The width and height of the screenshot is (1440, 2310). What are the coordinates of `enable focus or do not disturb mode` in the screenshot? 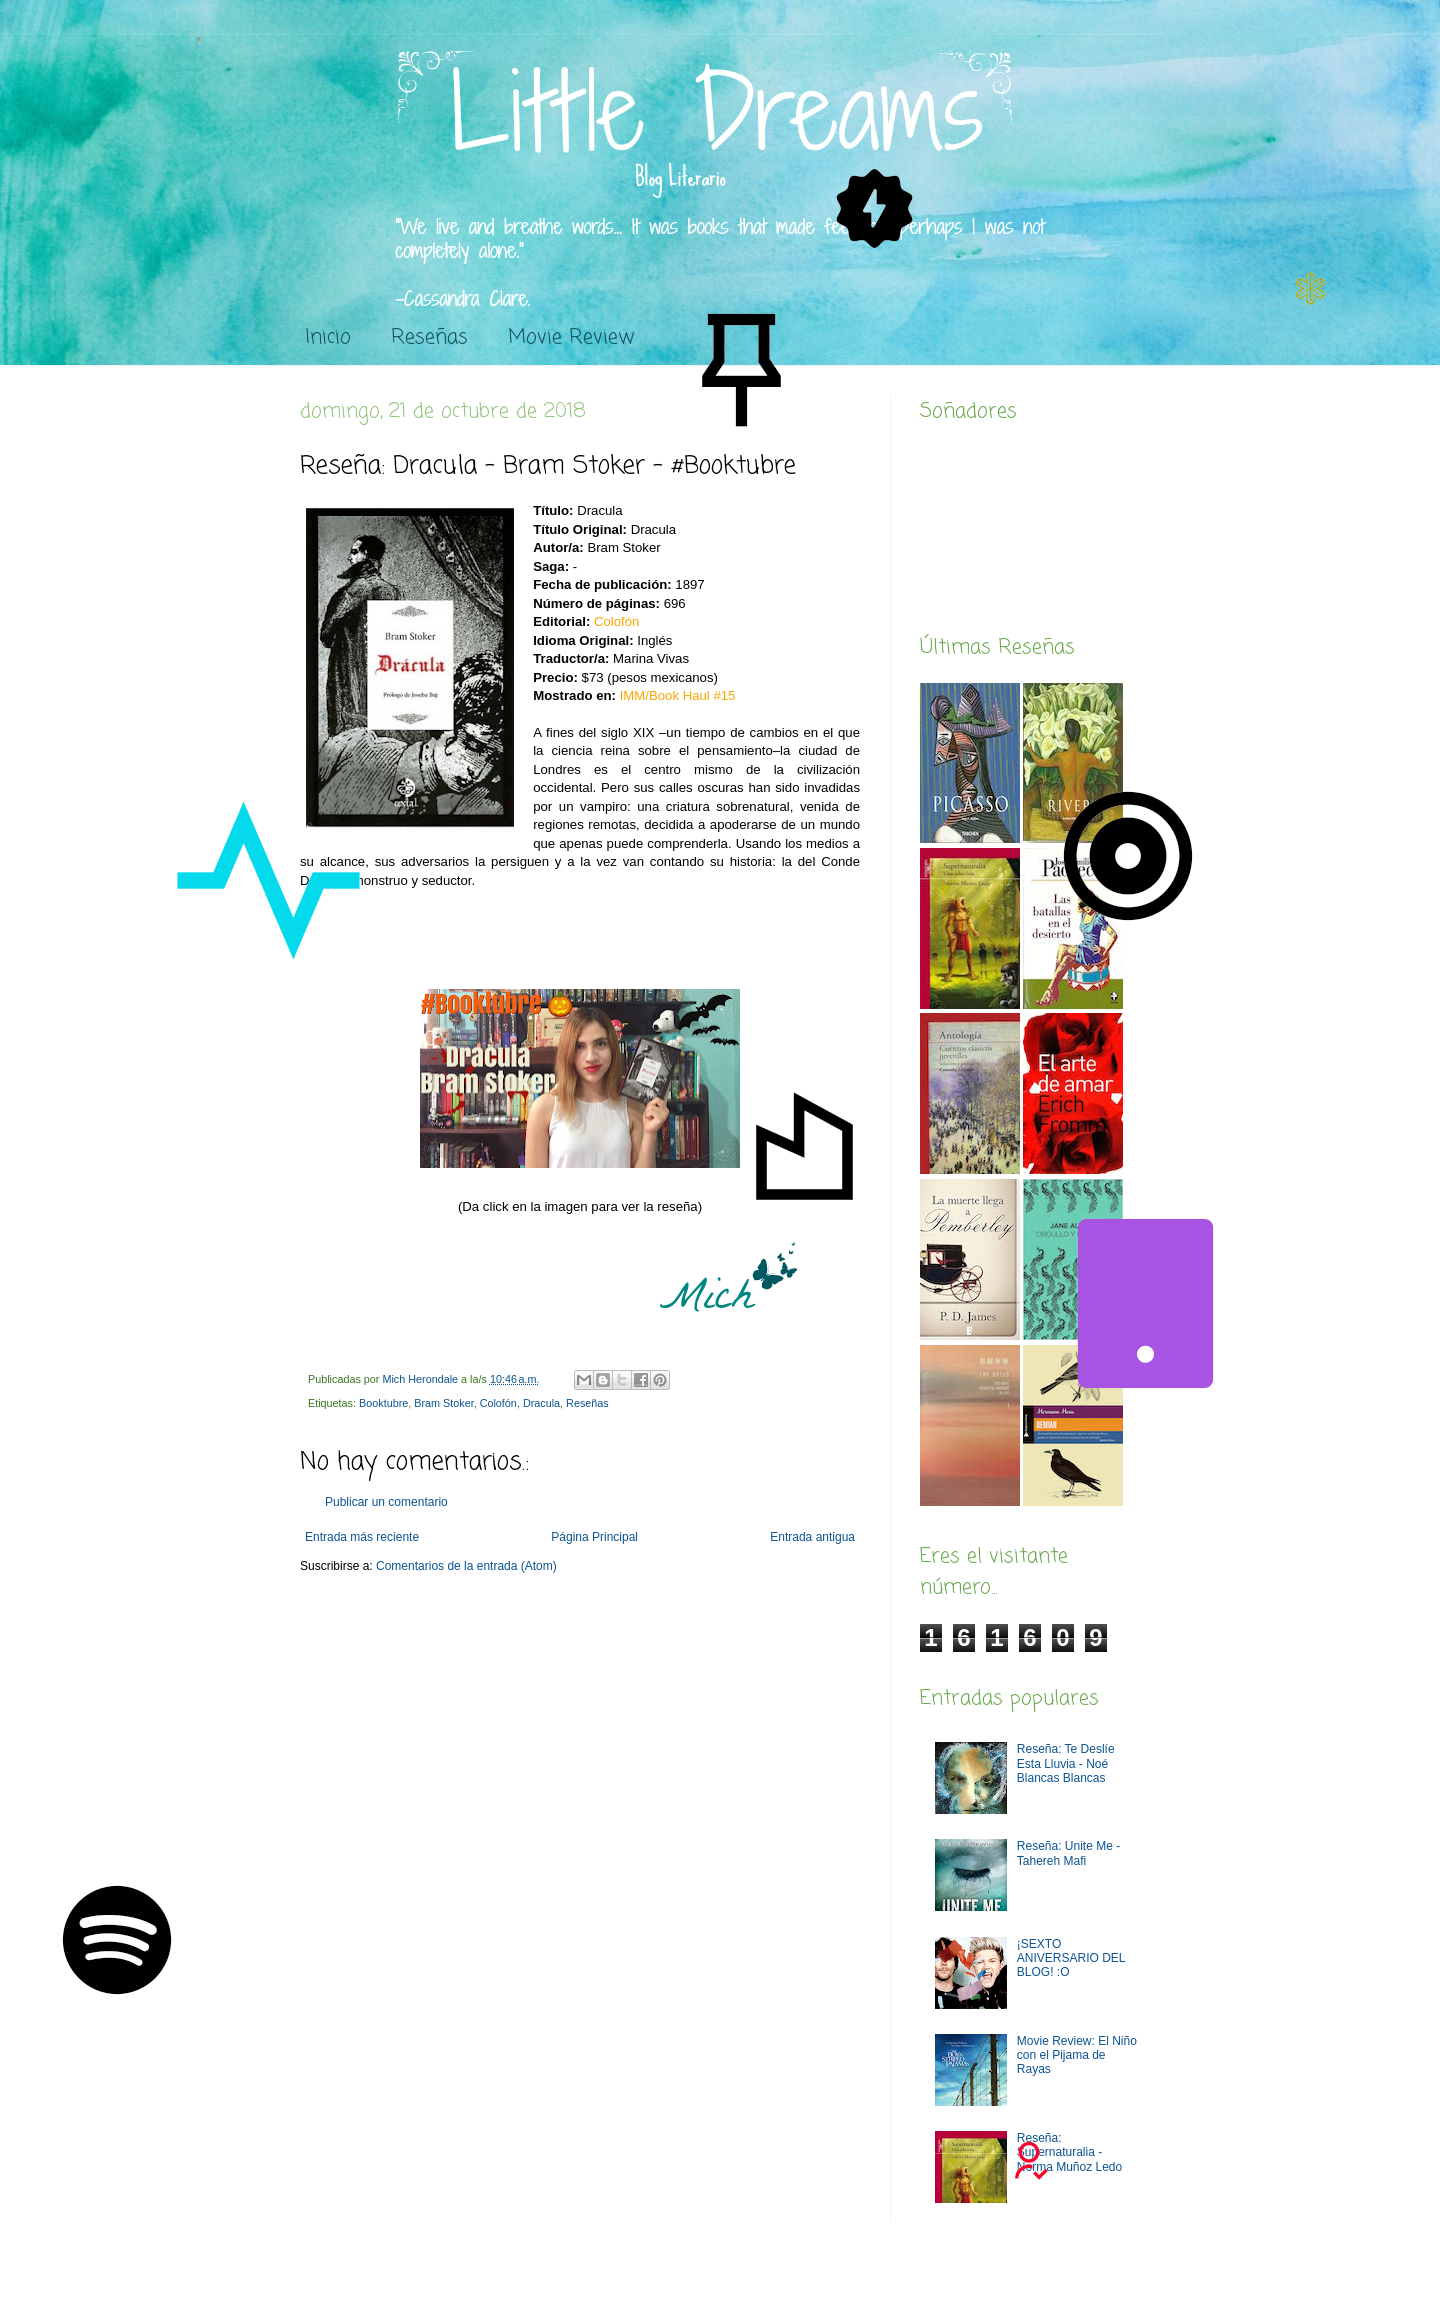 It's located at (1128, 856).